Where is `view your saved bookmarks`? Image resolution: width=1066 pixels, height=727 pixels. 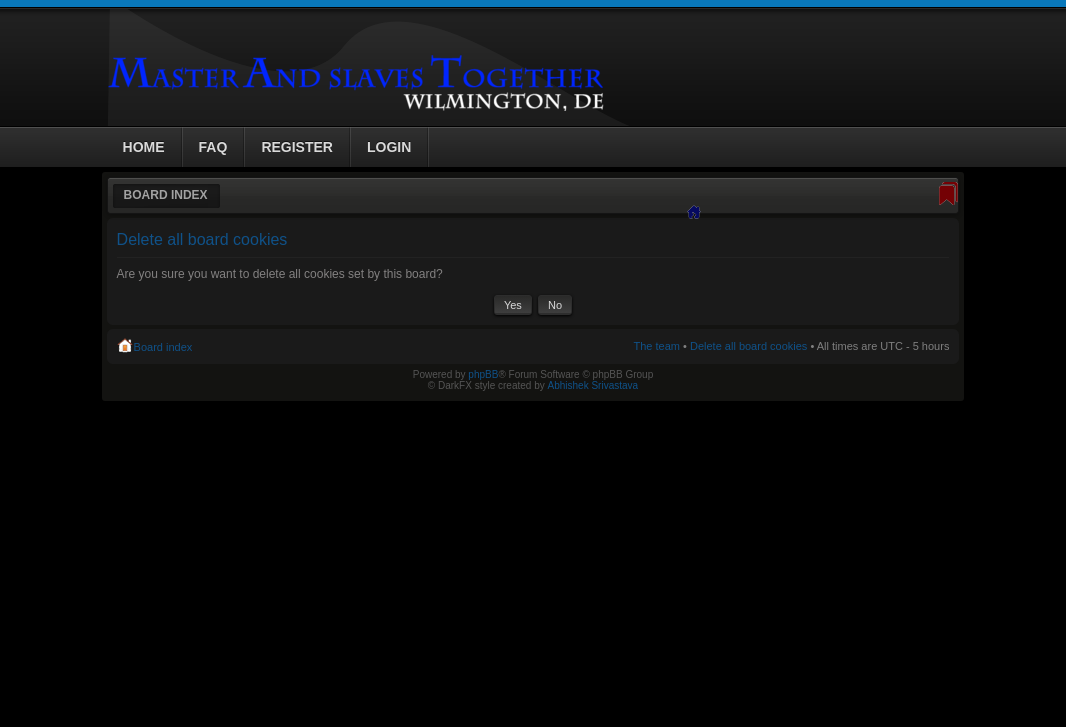
view your saved bookmarks is located at coordinates (948, 193).